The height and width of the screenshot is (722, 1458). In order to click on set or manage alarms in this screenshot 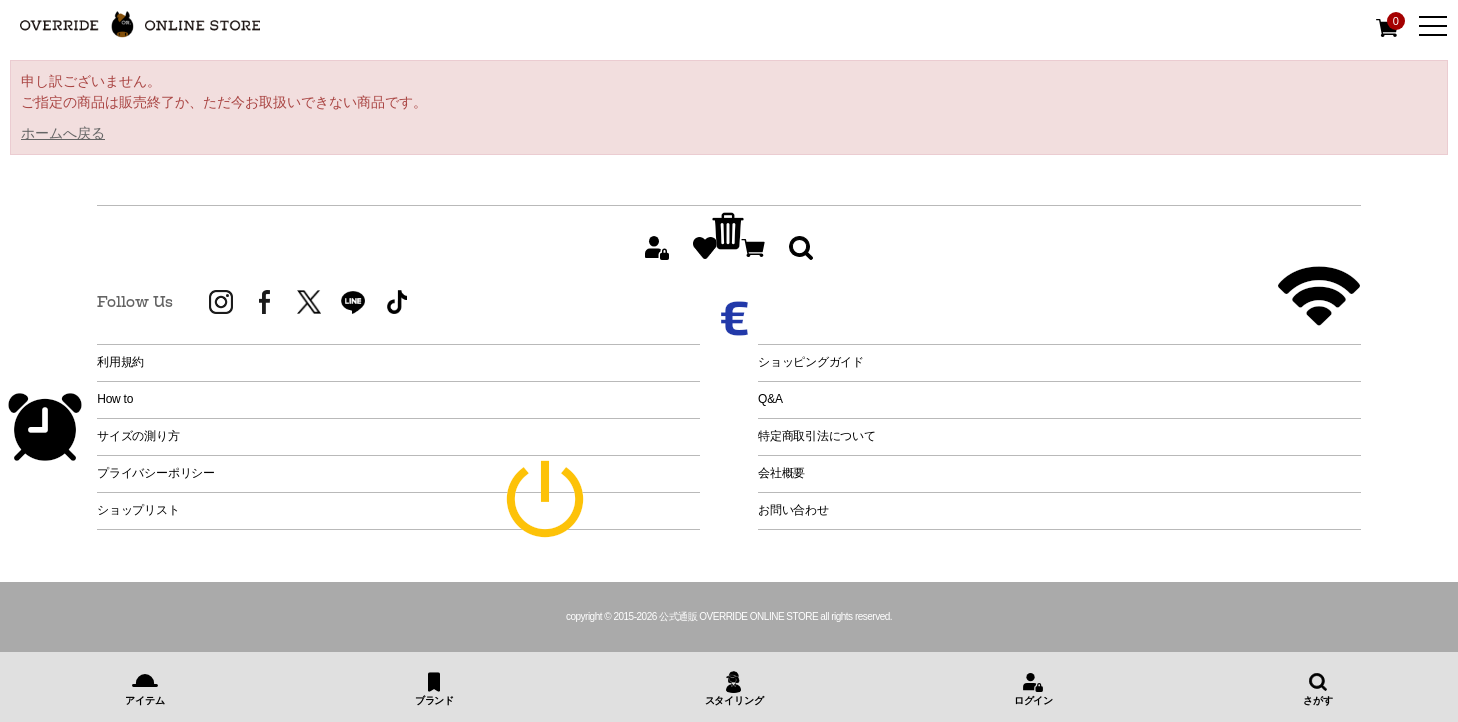, I will do `click(45, 427)`.